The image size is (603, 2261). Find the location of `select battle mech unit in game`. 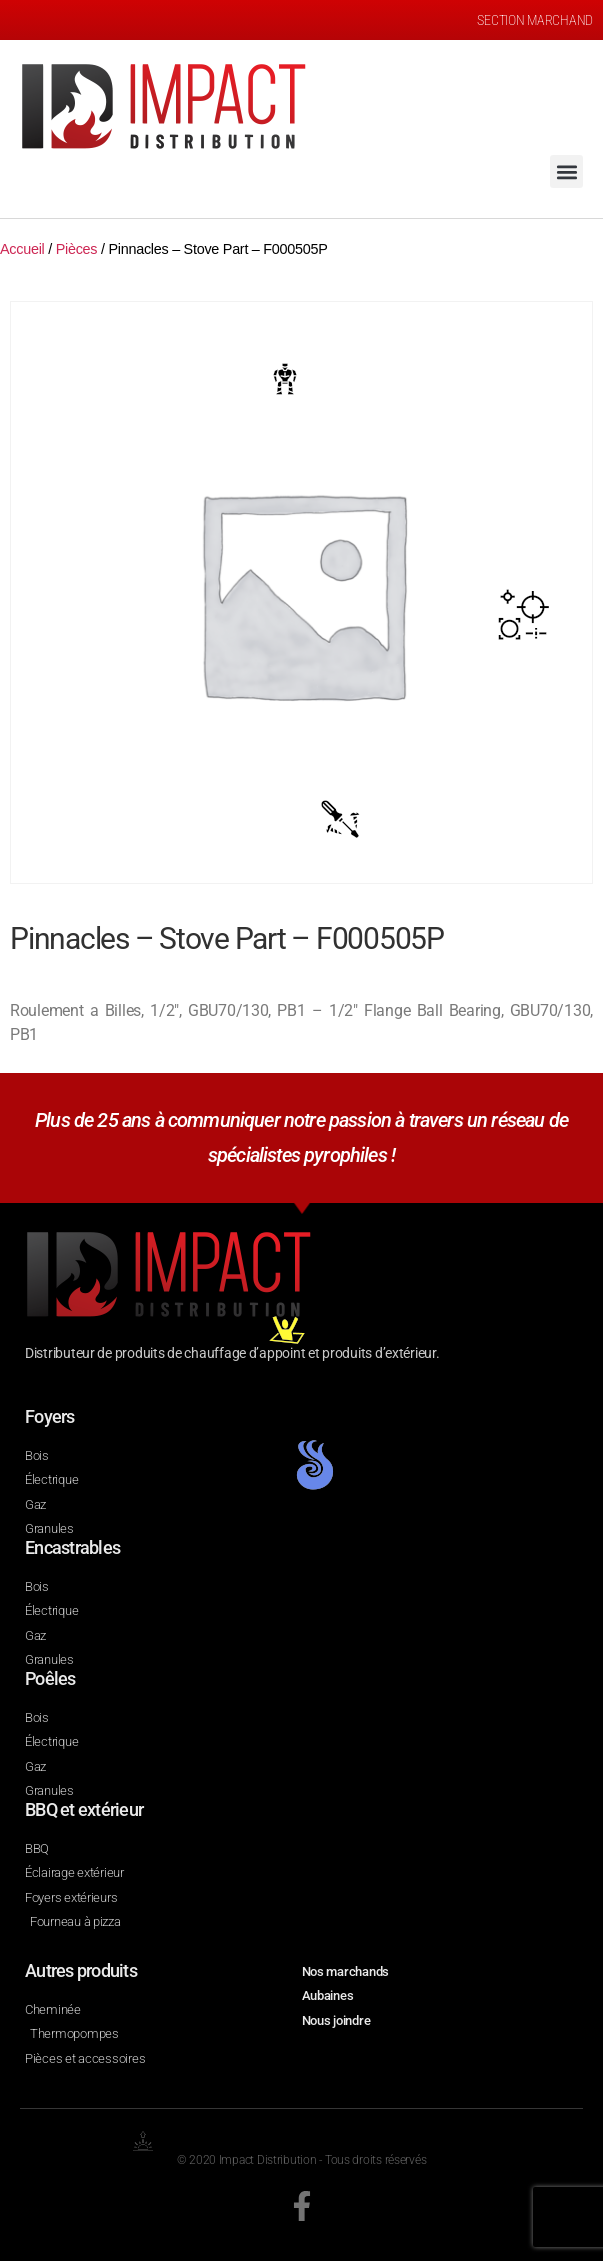

select battle mech unit in game is located at coordinates (285, 379).